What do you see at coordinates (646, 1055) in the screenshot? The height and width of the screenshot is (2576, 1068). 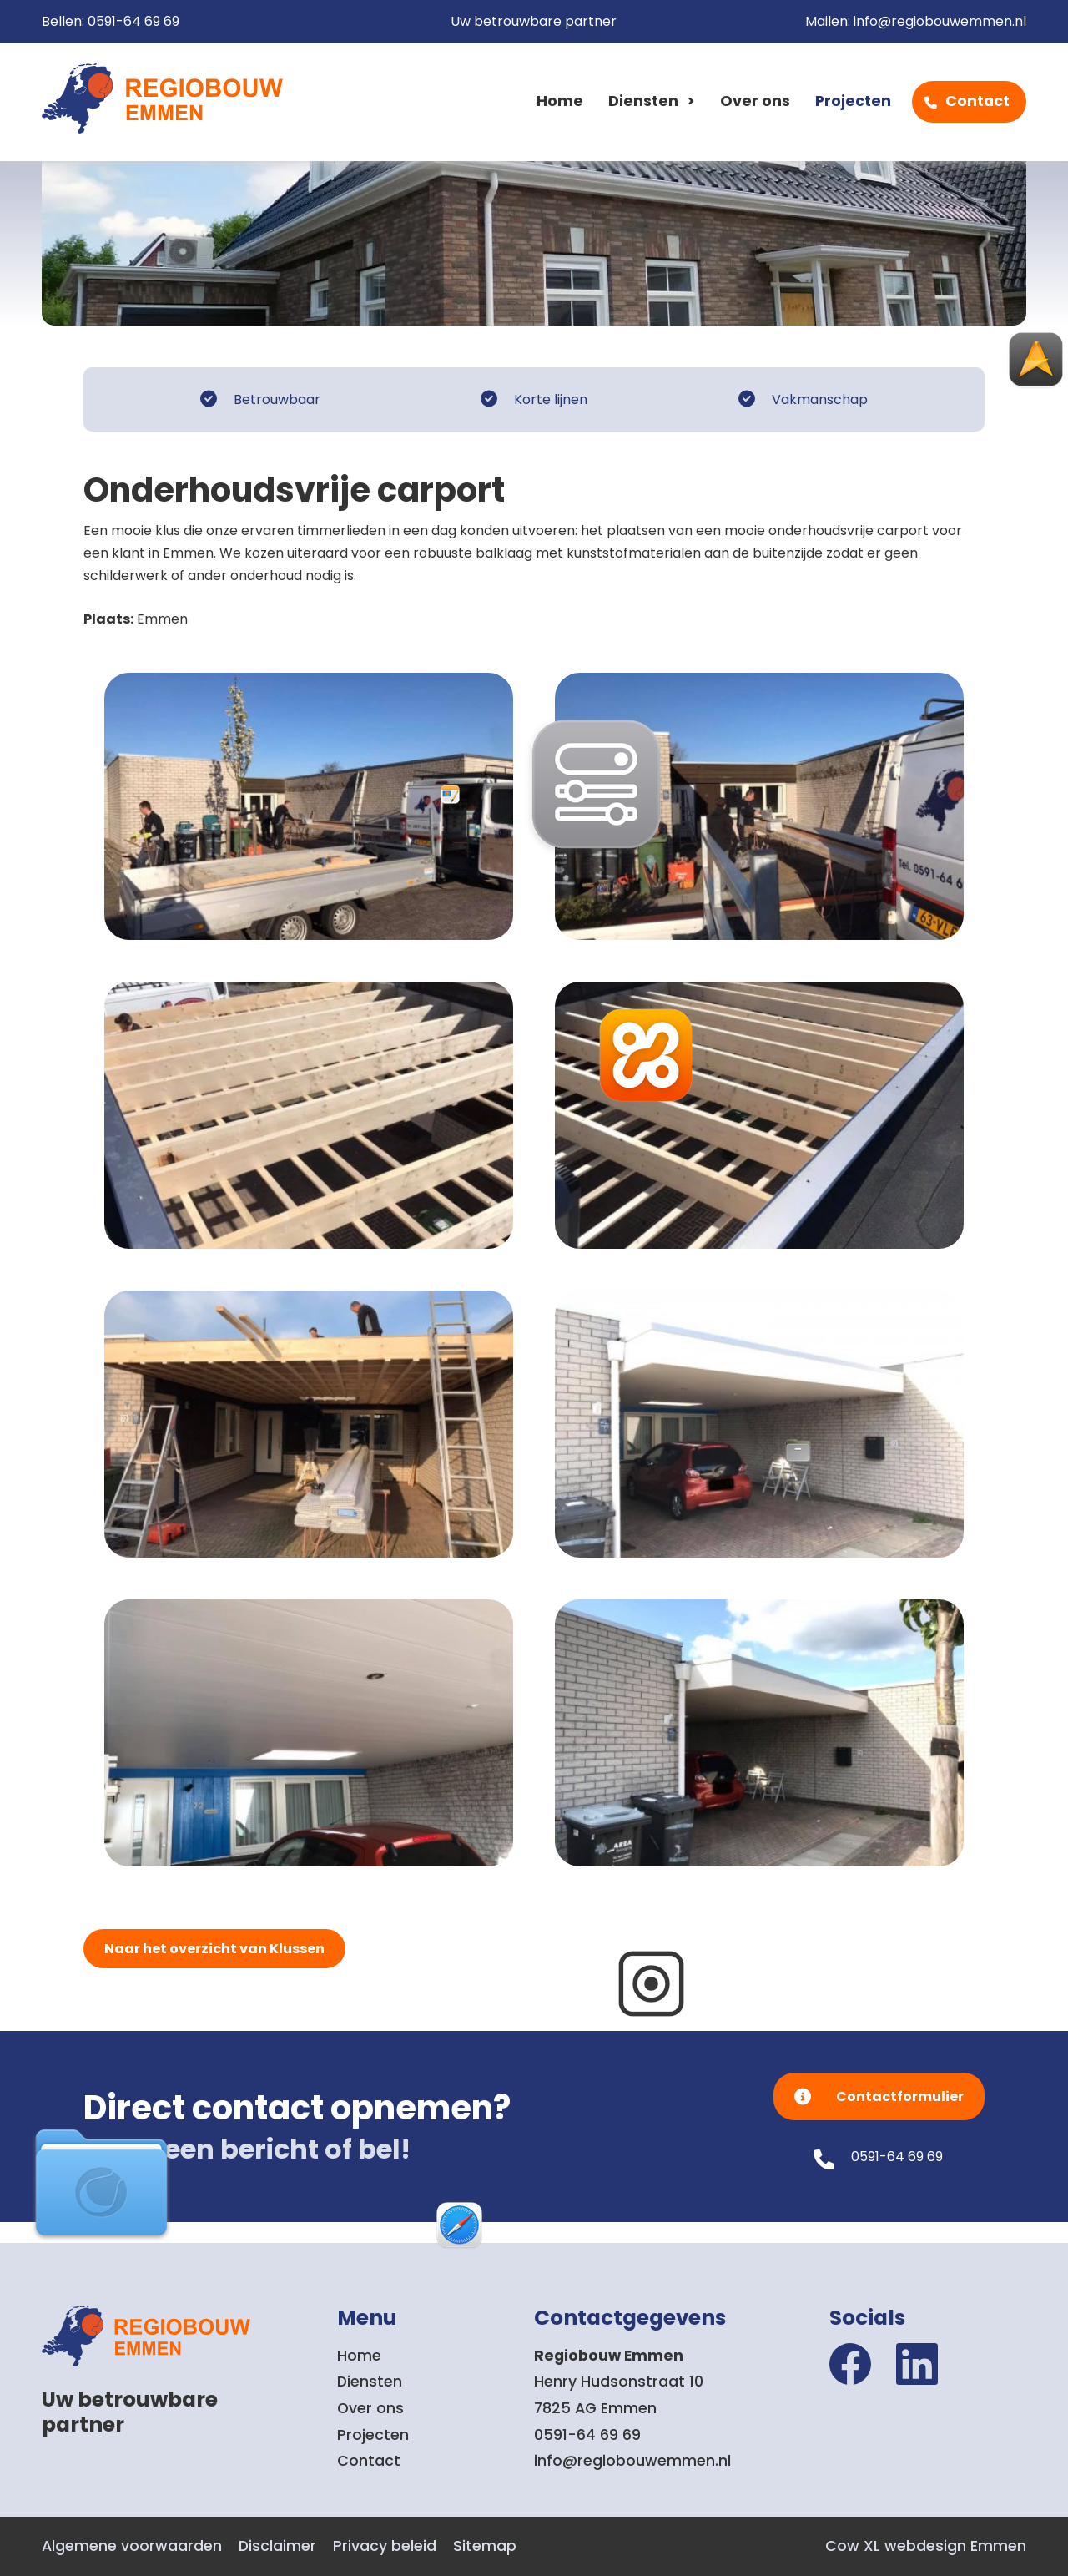 I see `launch xampp local server application` at bounding box center [646, 1055].